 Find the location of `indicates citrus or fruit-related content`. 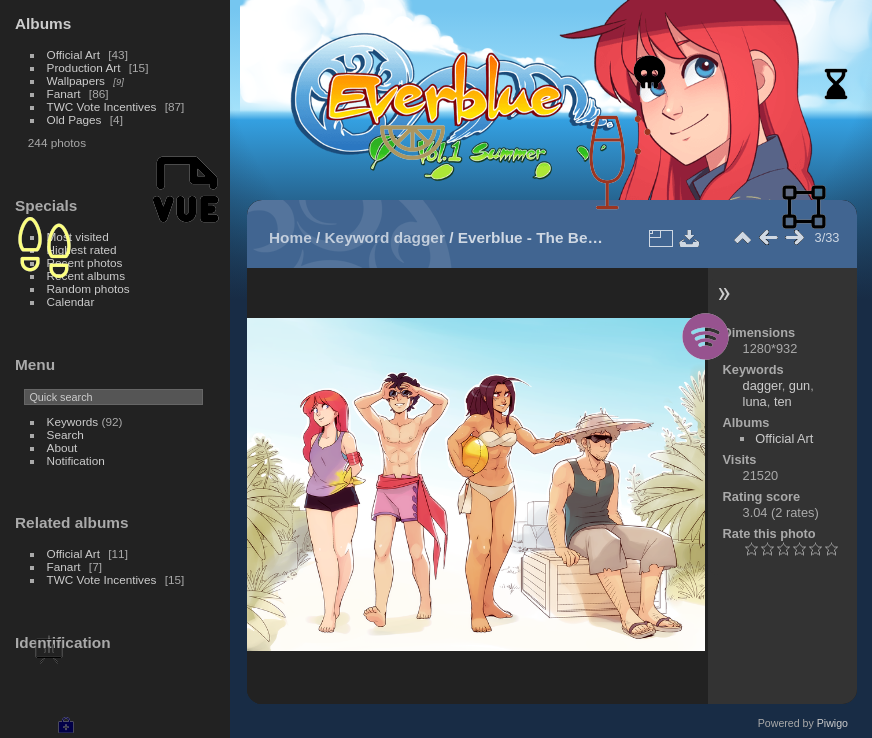

indicates citrus or fruit-related content is located at coordinates (412, 137).